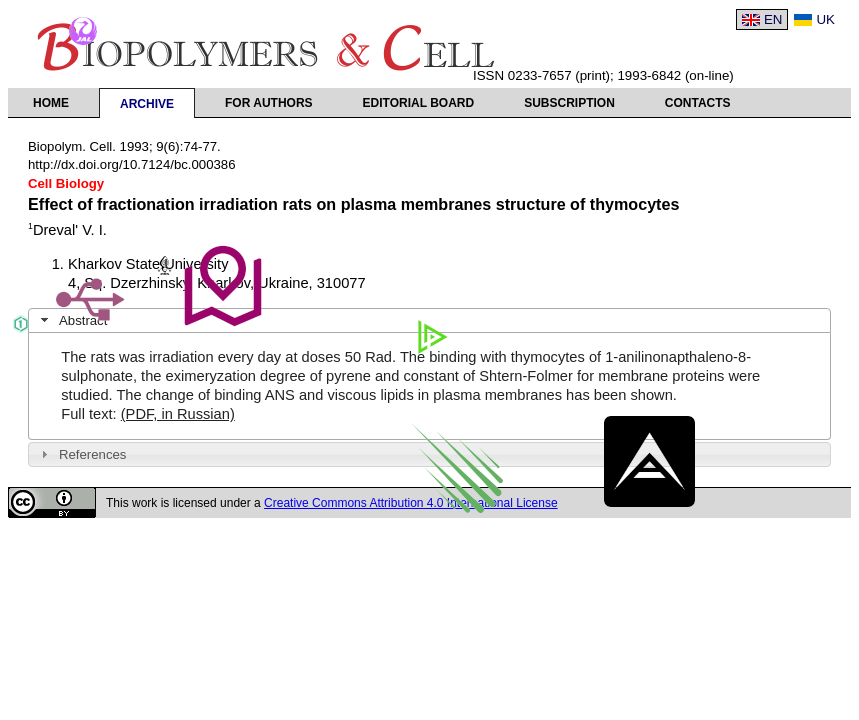 This screenshot has width=859, height=720. What do you see at coordinates (649, 461) in the screenshot?
I see `ark ecosystem logo` at bounding box center [649, 461].